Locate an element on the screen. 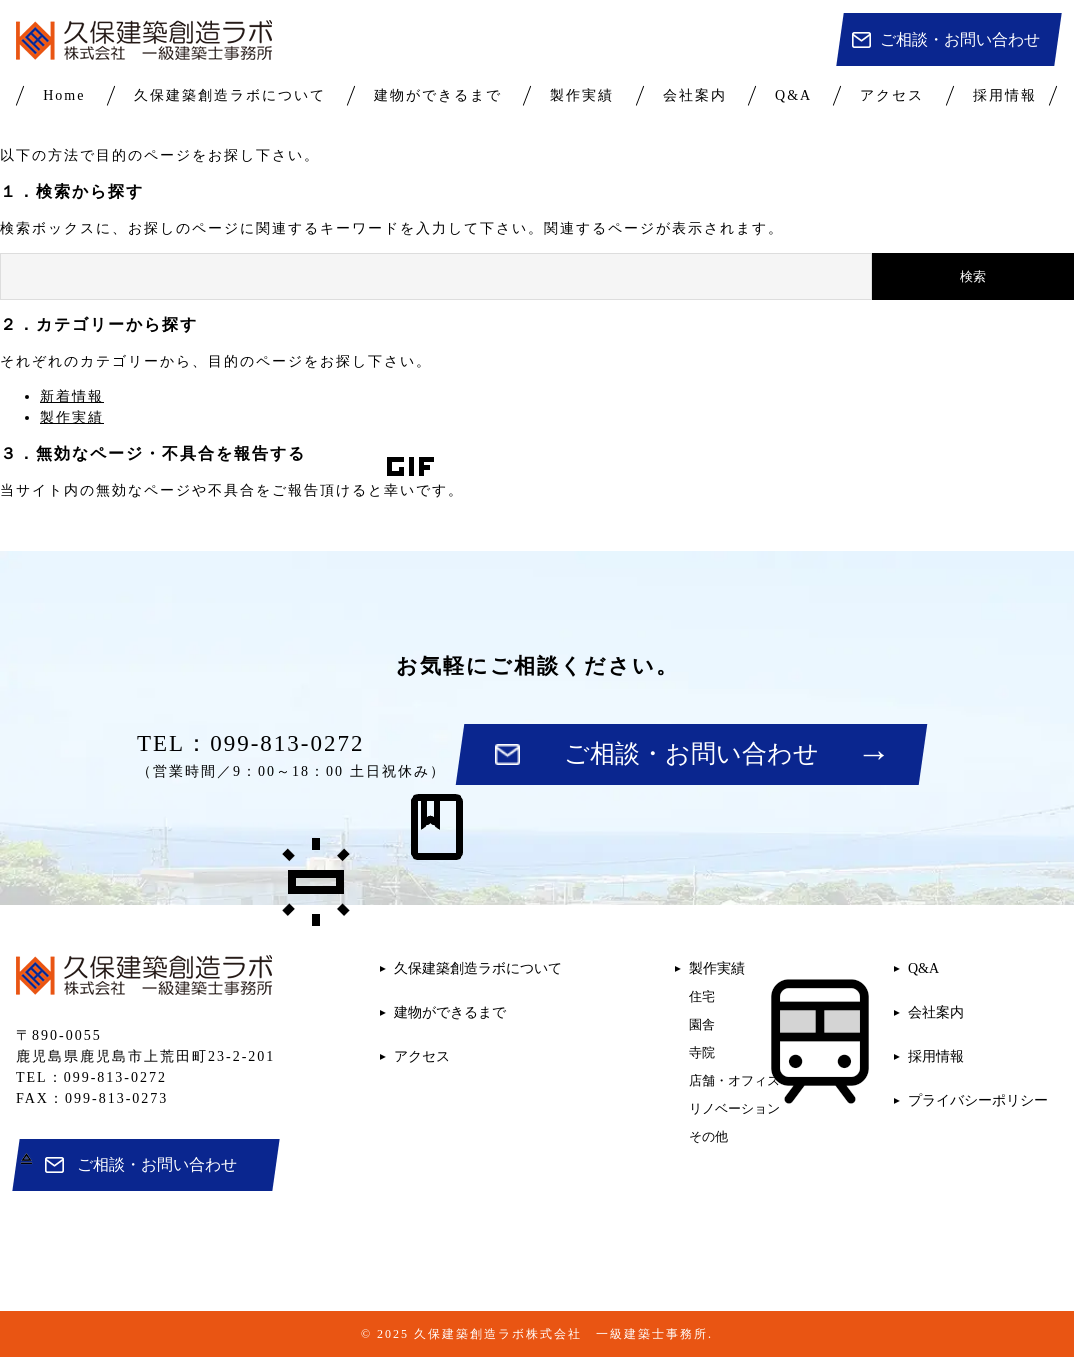 This screenshot has height=1357, width=1074. insert a GIF into your message is located at coordinates (410, 466).